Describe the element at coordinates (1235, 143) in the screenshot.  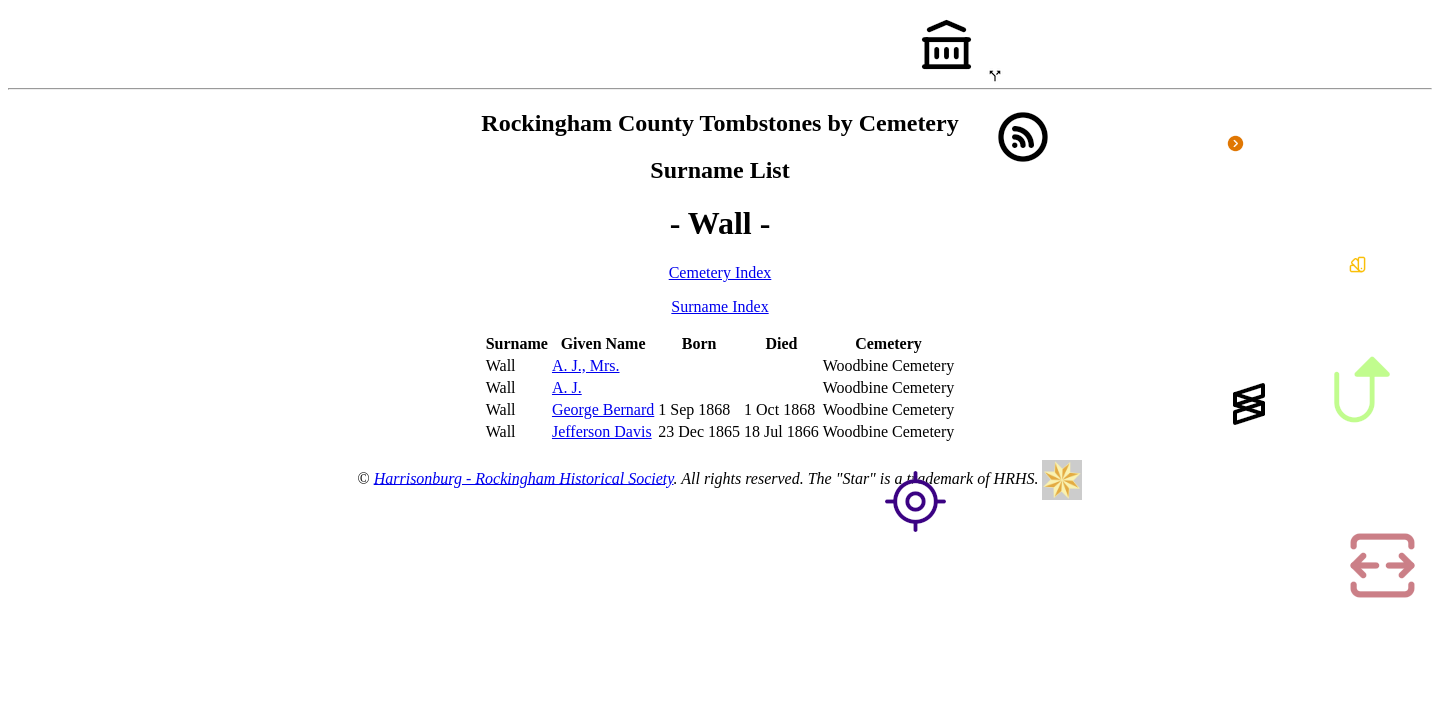
I see `go to the next item or page` at that location.